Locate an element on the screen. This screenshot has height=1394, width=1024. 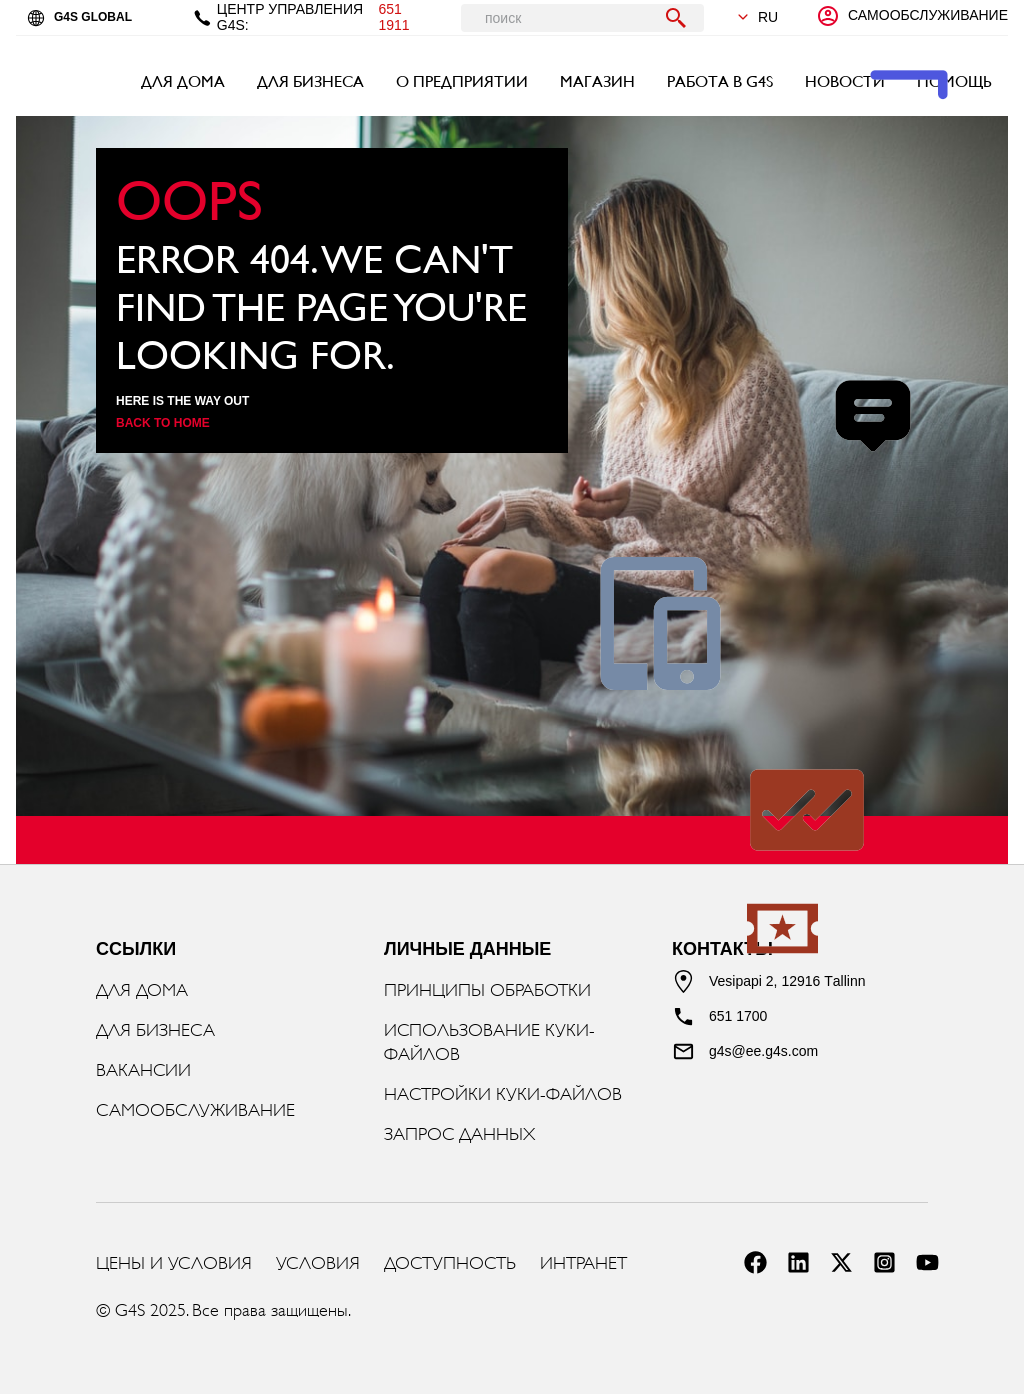
manage connected mobile devices is located at coordinates (660, 623).